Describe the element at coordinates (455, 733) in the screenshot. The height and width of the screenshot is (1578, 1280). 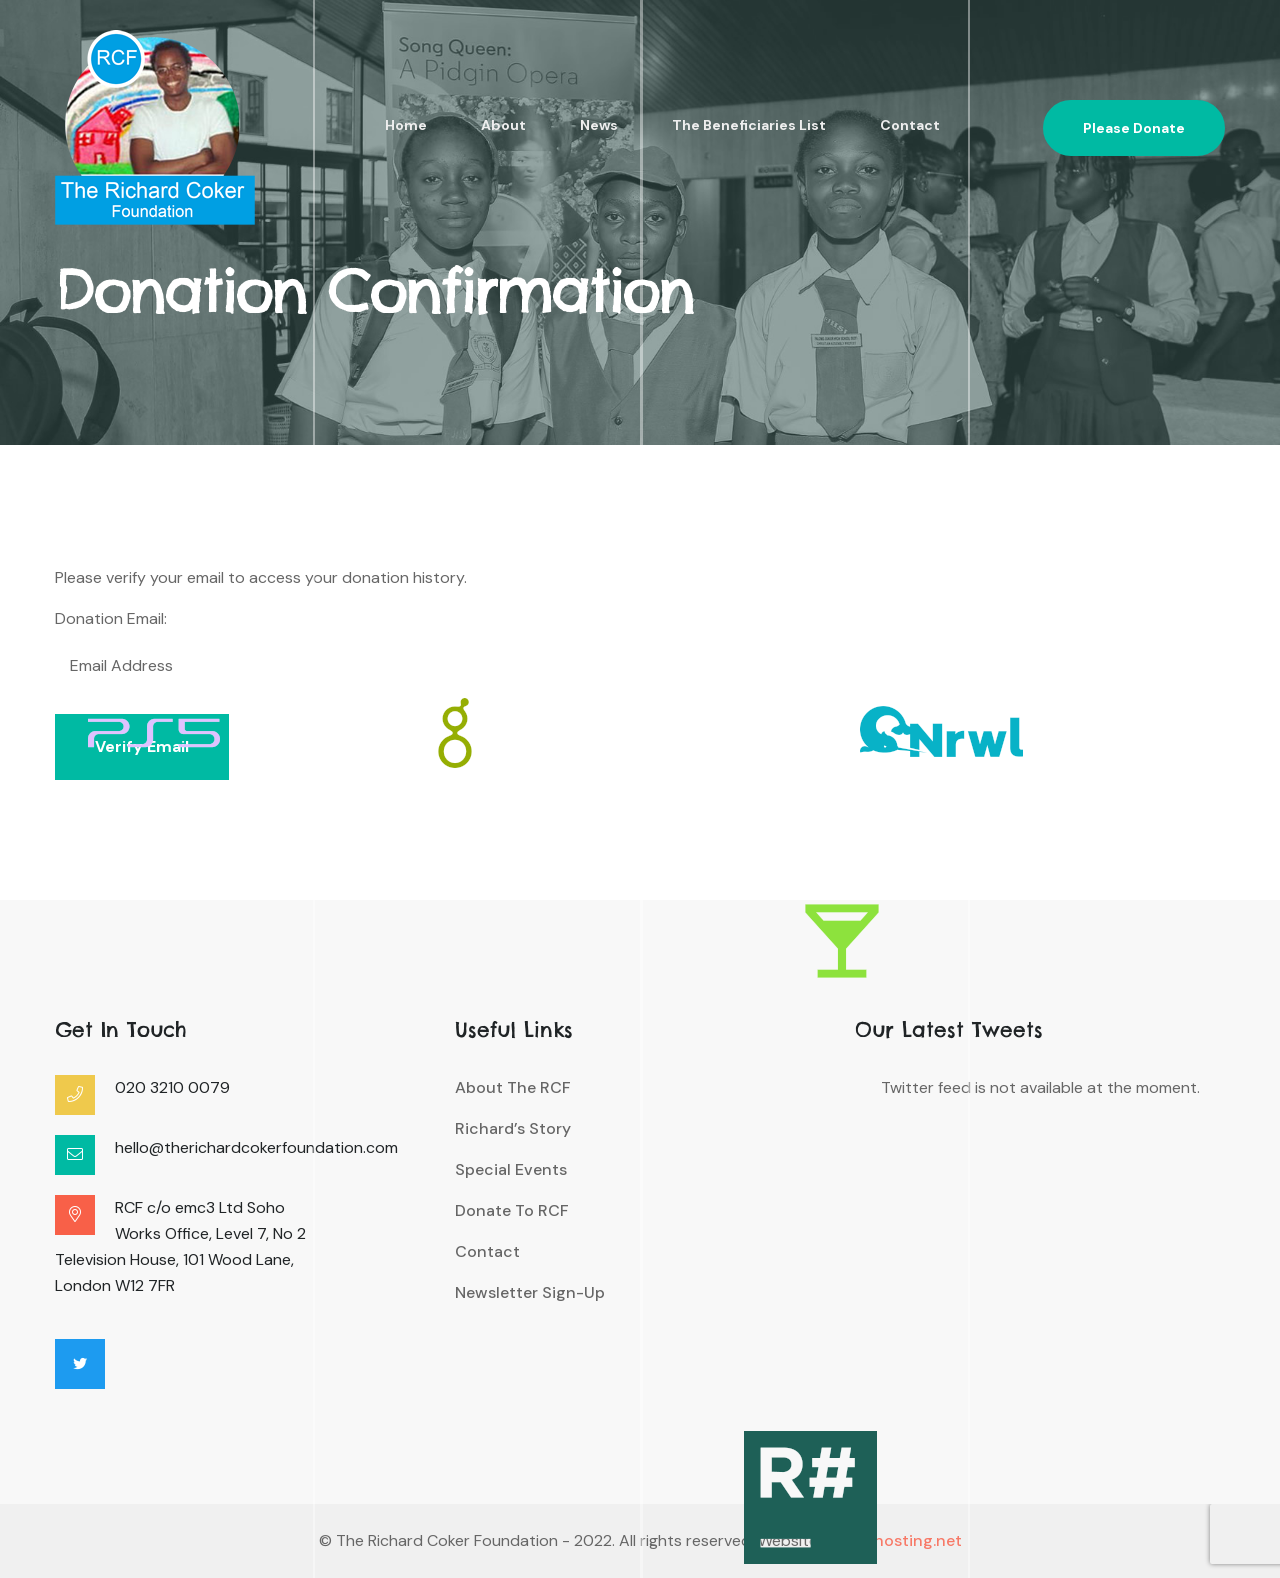
I see `greenhouse recruiting software logo` at that location.